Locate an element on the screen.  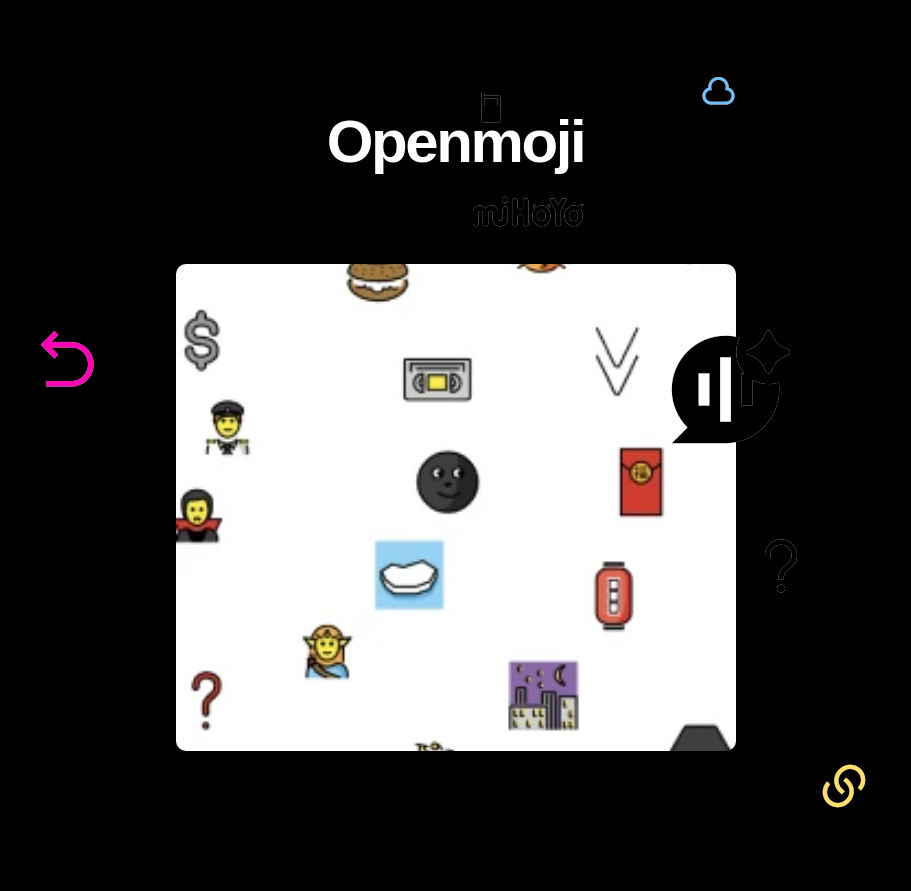
indicates cloudy weather conditions is located at coordinates (718, 91).